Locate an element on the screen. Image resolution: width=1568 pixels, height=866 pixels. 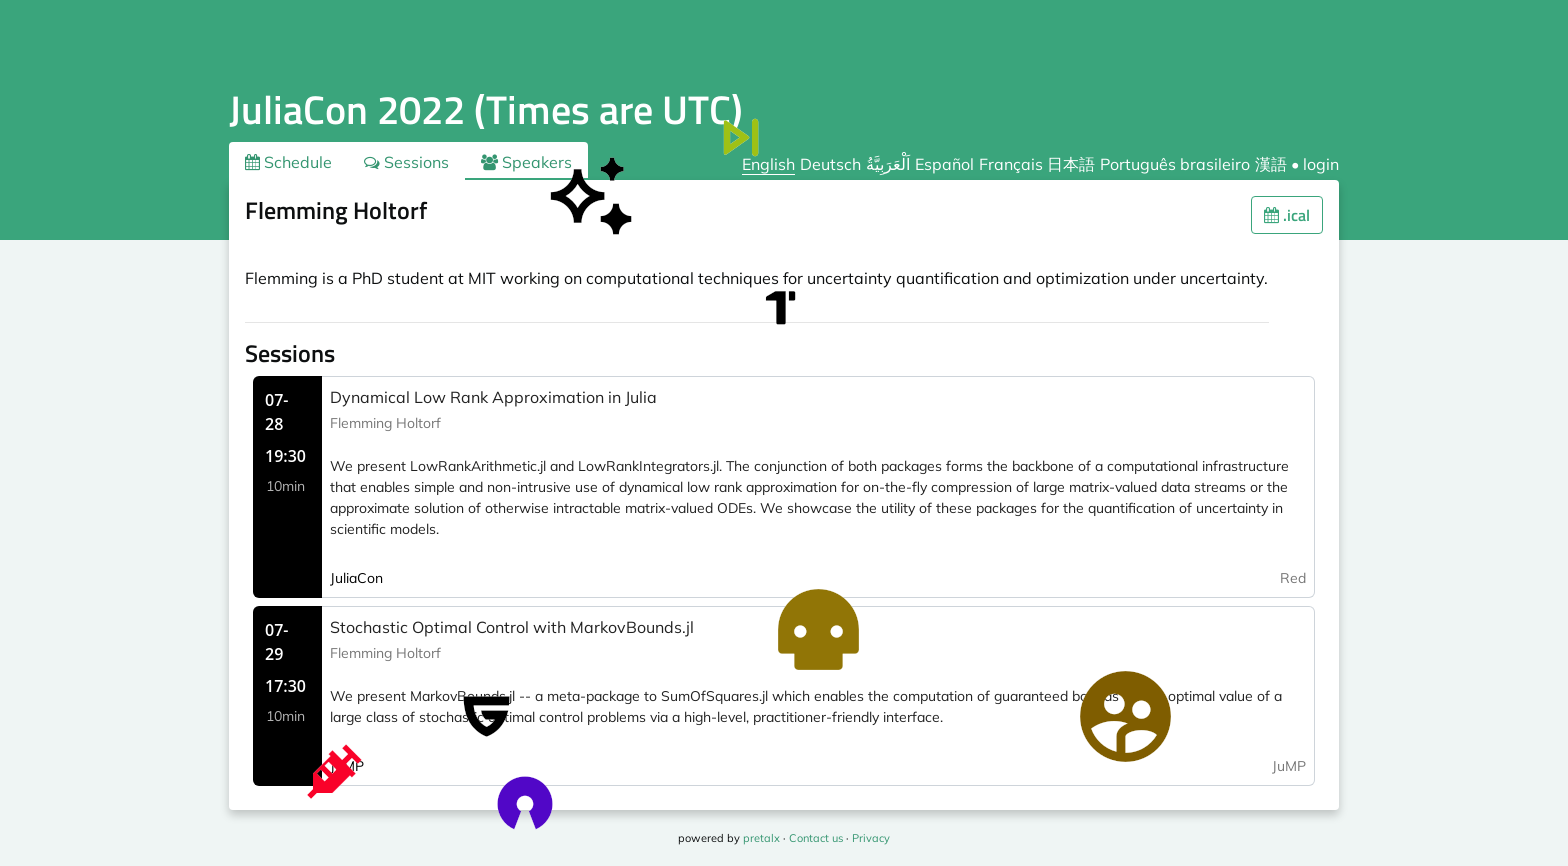
indicates open-source software or project is located at coordinates (525, 804).